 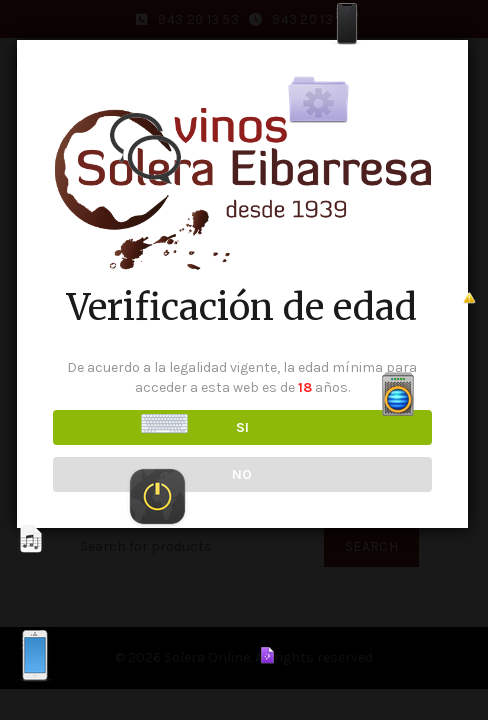 What do you see at coordinates (398, 394) in the screenshot?
I see `access RAID 0 storage configuration` at bounding box center [398, 394].